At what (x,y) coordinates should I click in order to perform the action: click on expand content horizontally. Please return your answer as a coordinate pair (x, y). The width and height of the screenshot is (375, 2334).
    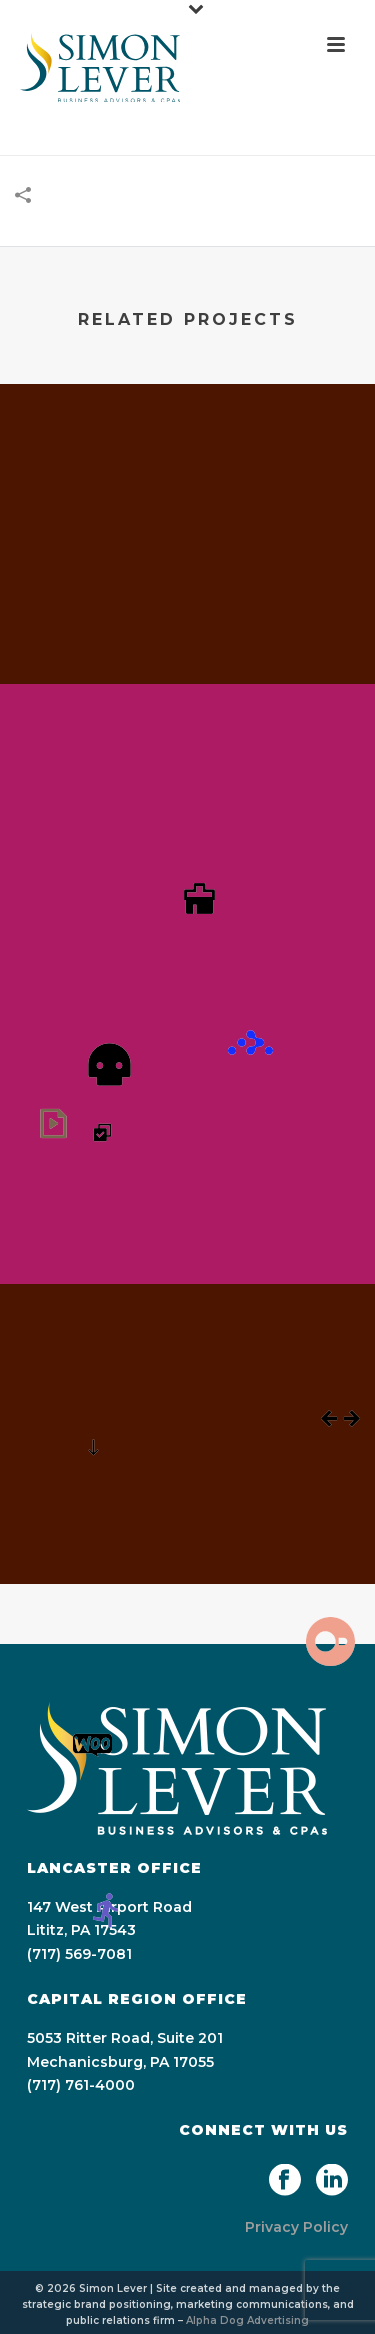
    Looking at the image, I should click on (340, 1418).